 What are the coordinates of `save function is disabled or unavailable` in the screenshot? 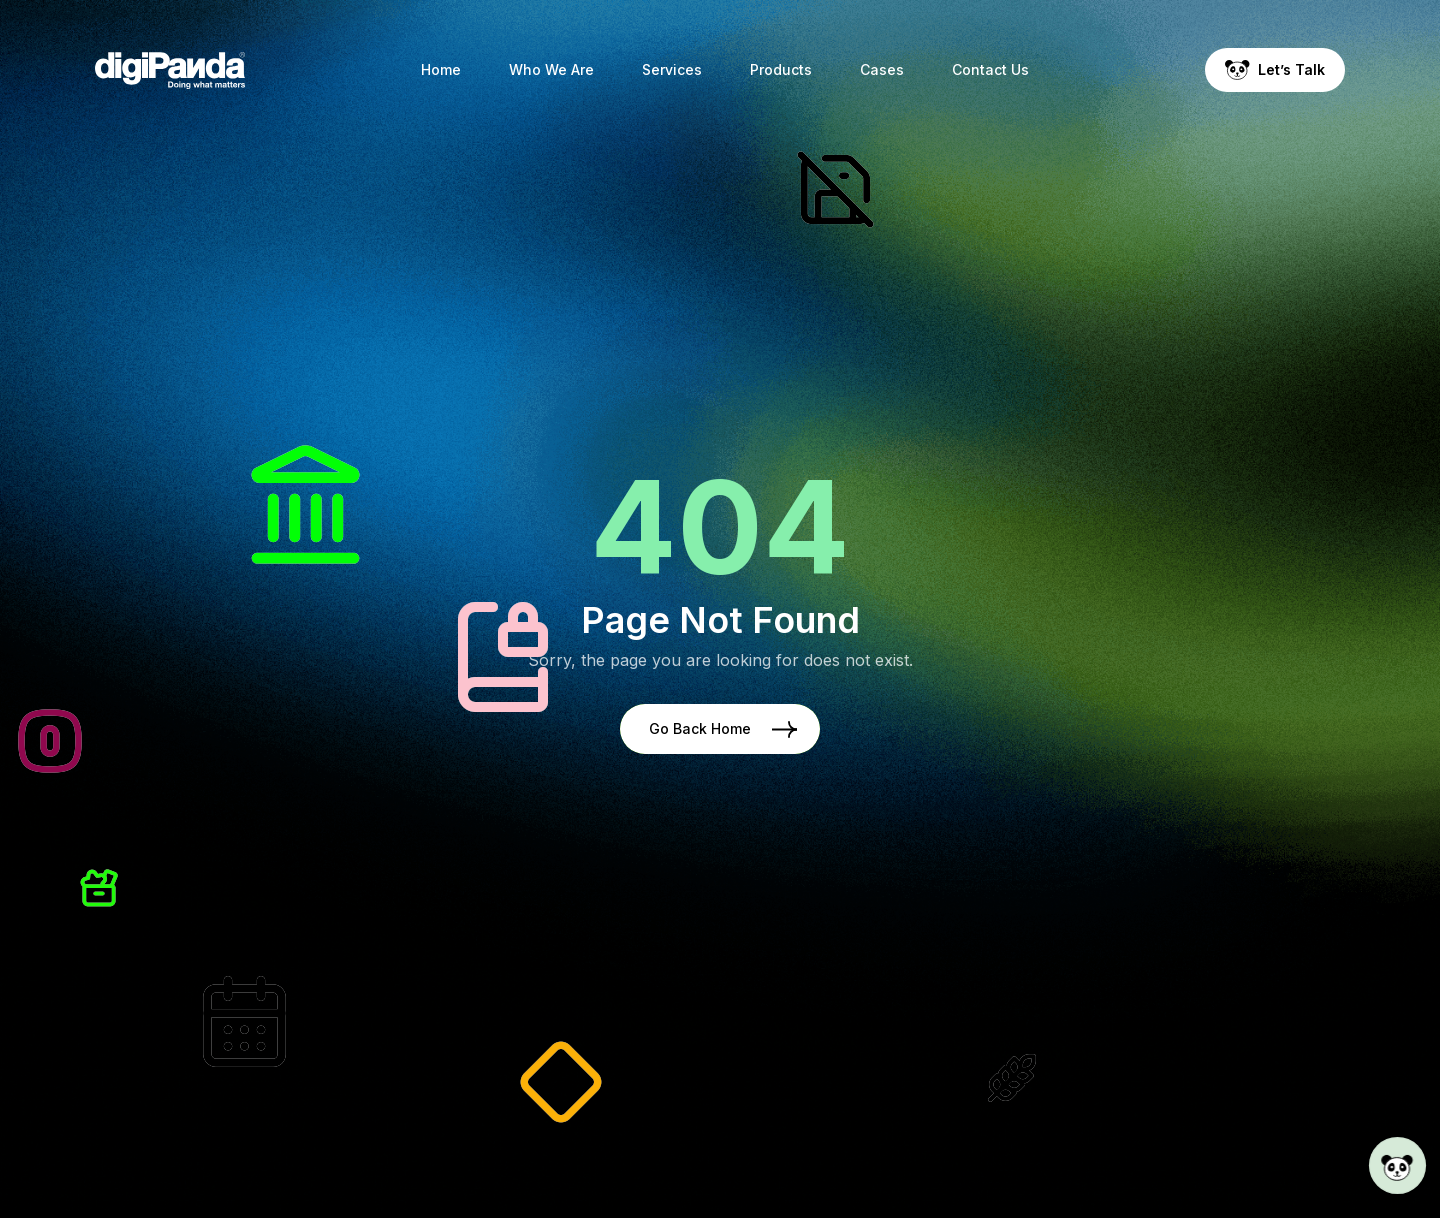 It's located at (835, 189).